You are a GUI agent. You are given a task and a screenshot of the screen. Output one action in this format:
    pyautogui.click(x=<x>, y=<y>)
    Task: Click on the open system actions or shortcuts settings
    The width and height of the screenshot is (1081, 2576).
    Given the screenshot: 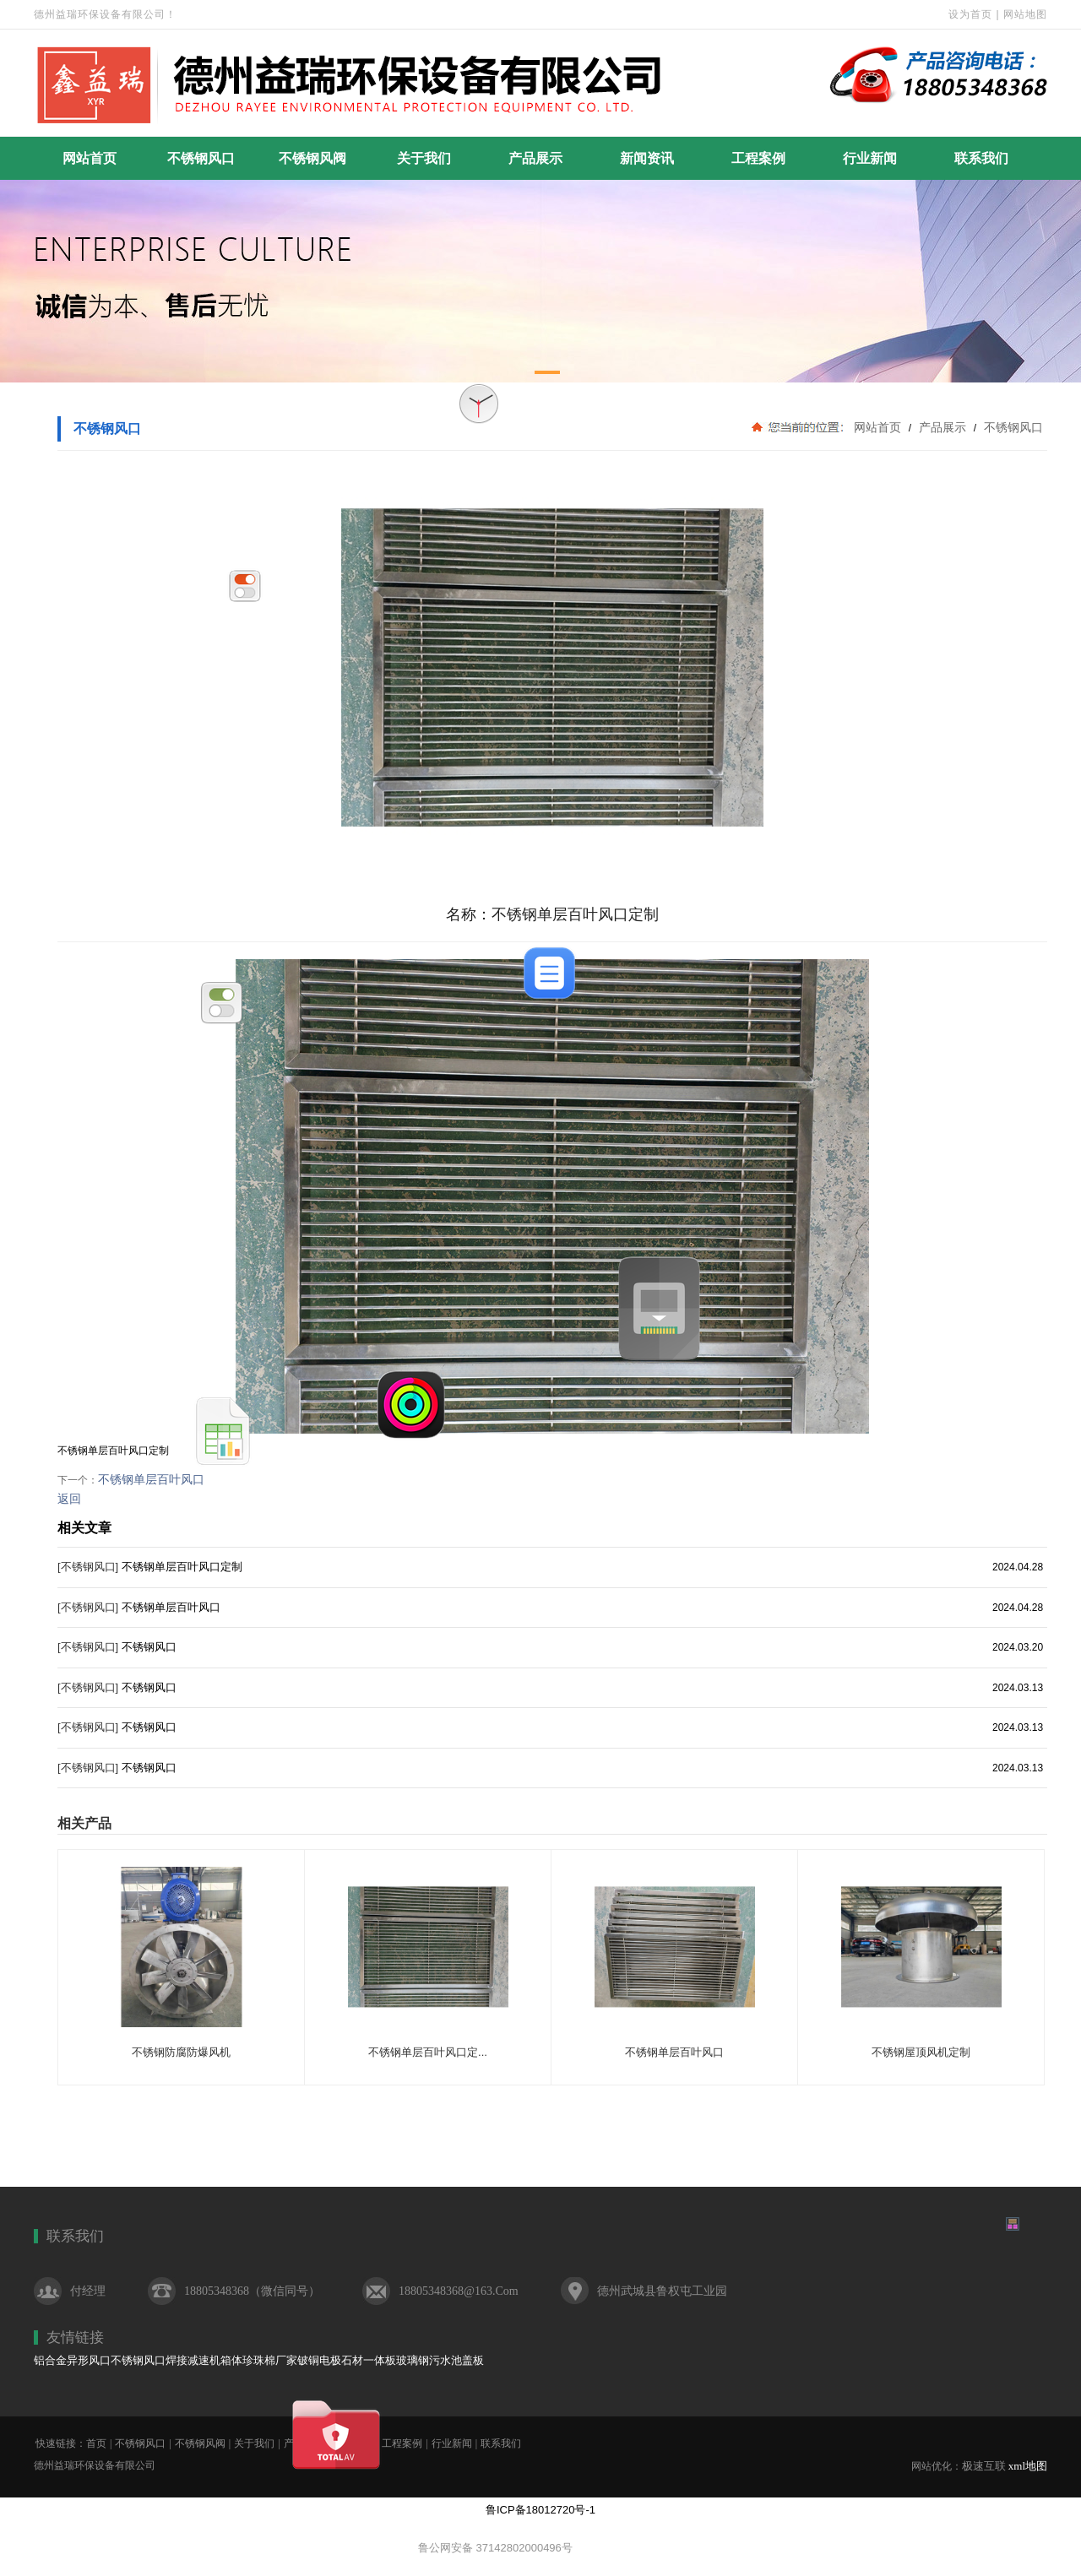 What is the action you would take?
    pyautogui.click(x=549, y=973)
    